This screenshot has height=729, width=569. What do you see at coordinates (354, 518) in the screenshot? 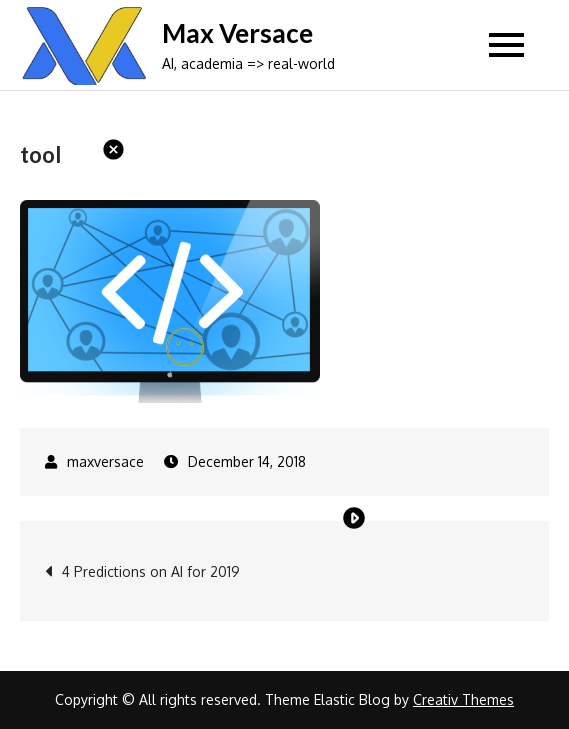
I see `play media or video content` at bounding box center [354, 518].